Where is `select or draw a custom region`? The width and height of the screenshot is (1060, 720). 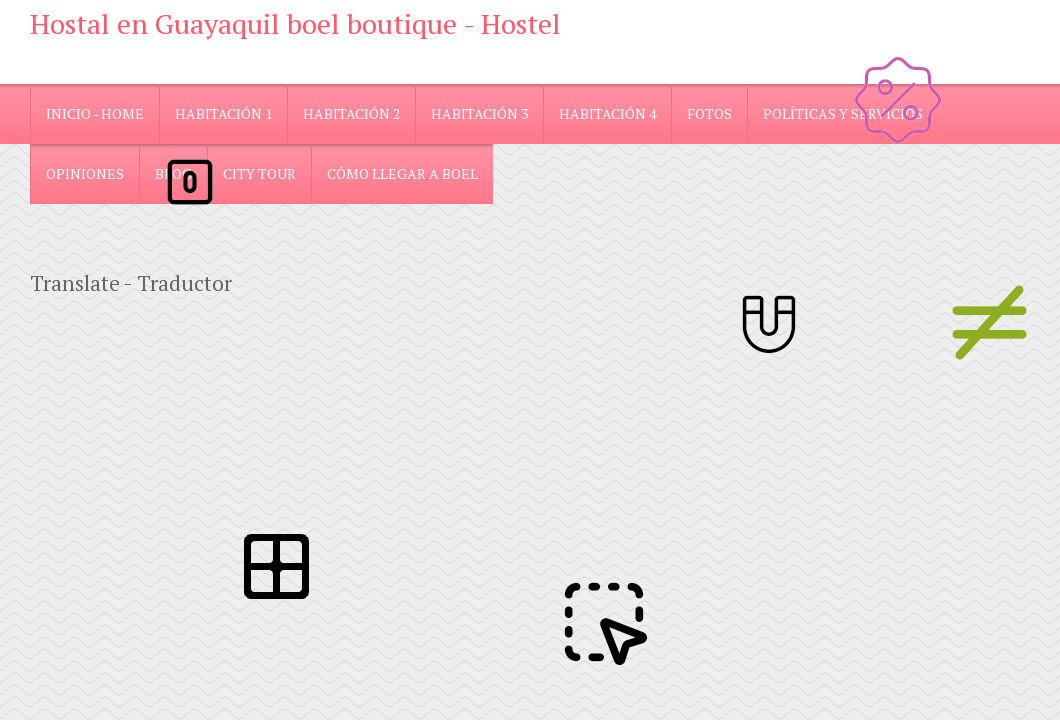 select or draw a custom region is located at coordinates (604, 622).